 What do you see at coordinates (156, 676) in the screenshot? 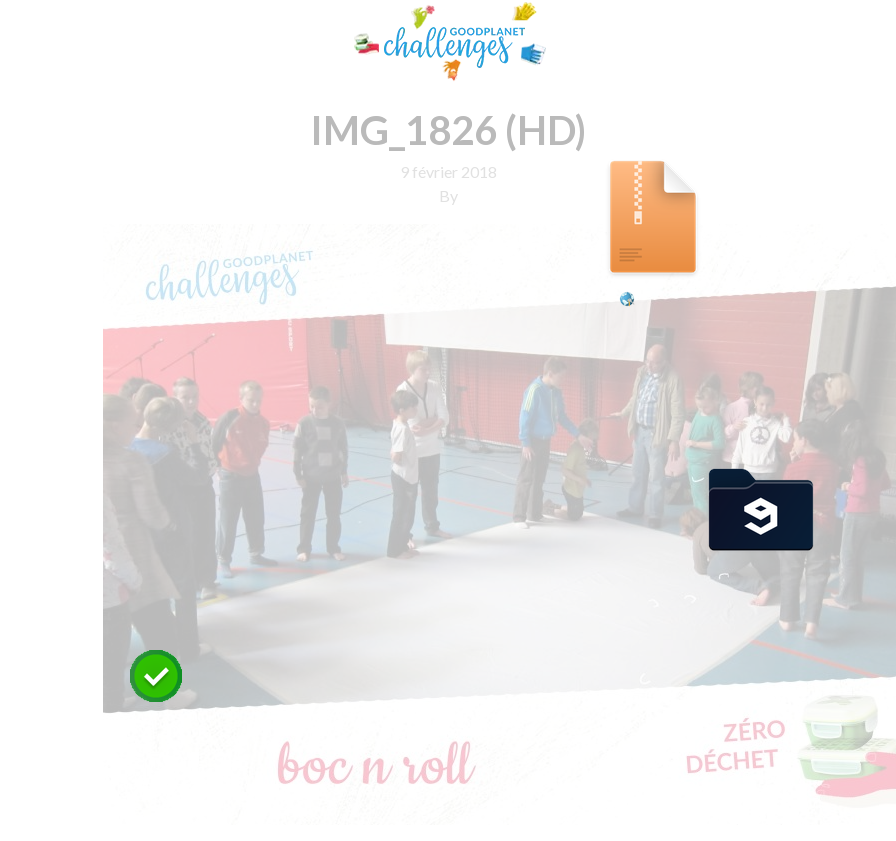
I see `file successfully synced to OneDrive` at bounding box center [156, 676].